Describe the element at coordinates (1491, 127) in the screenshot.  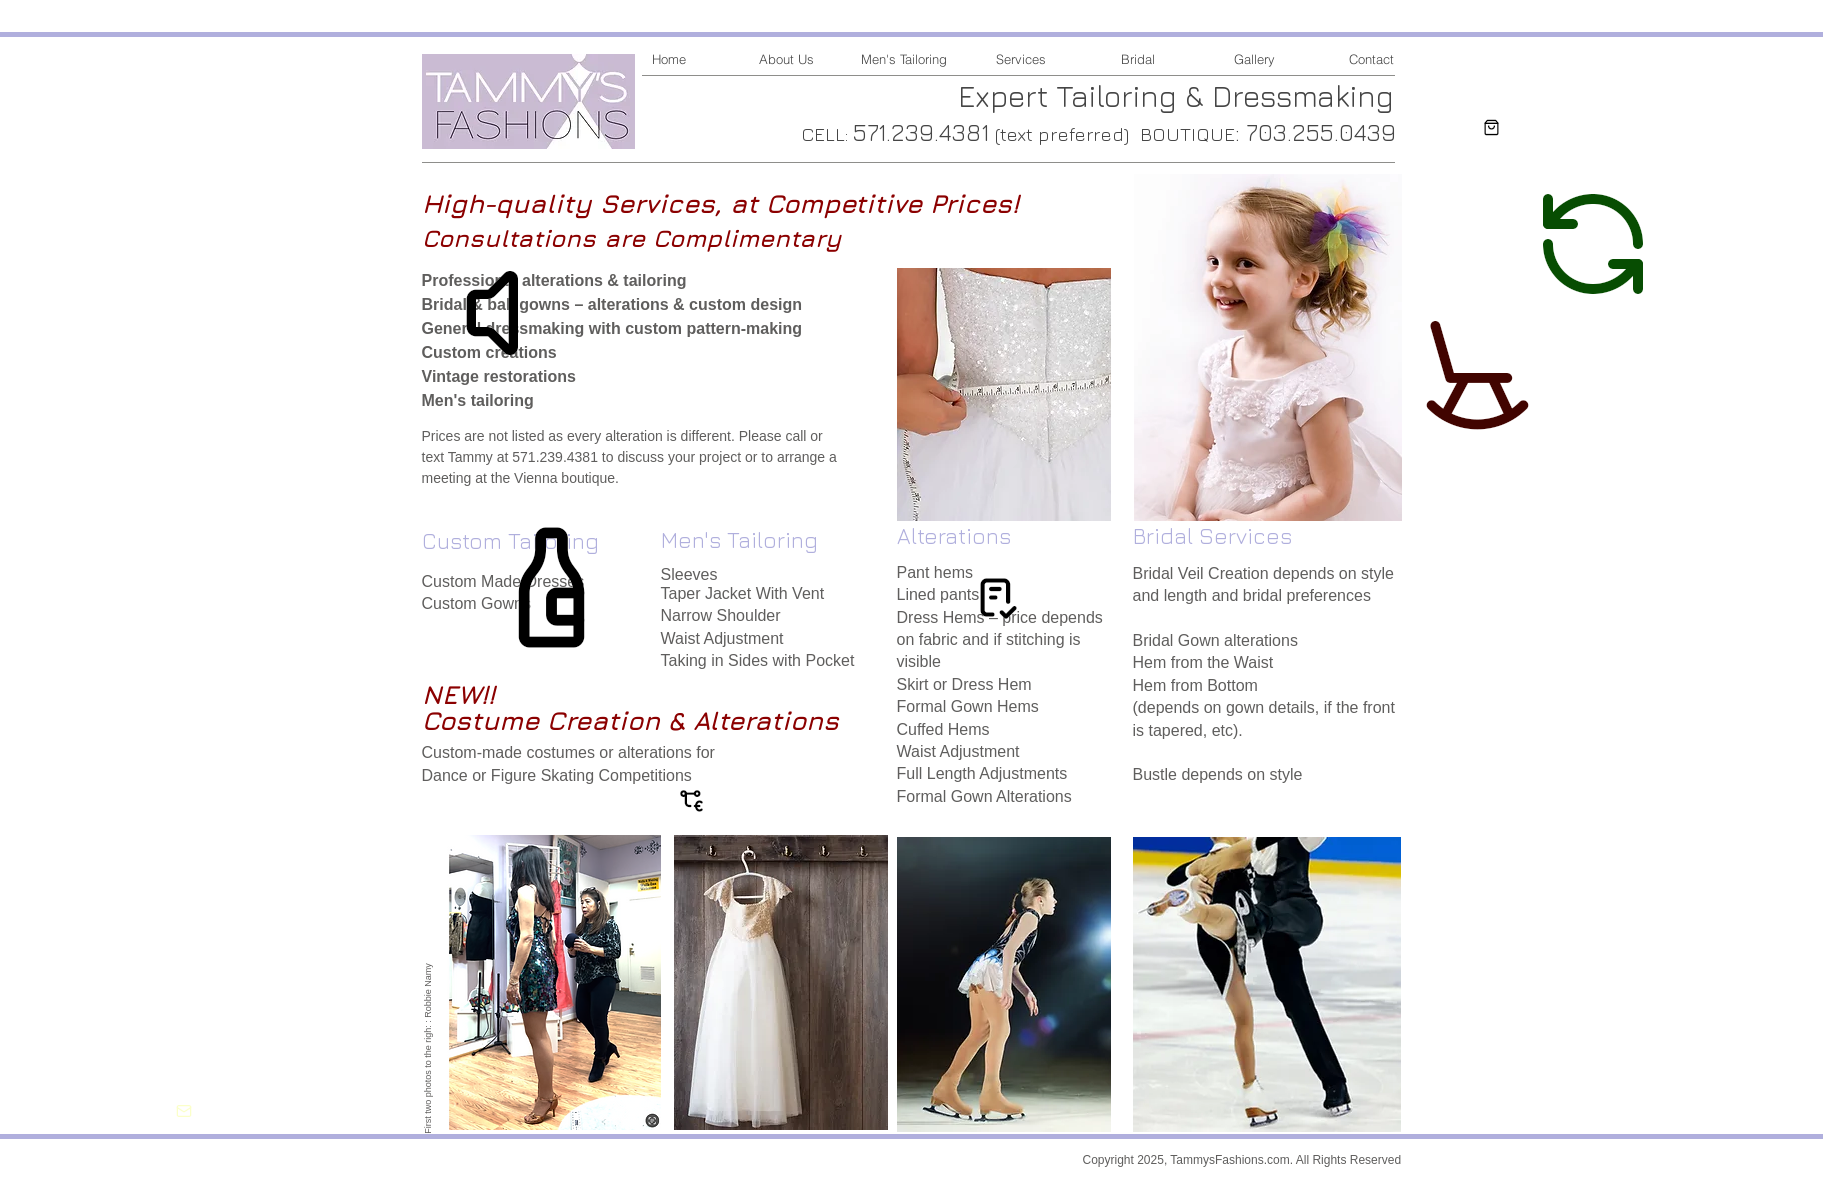
I see `view your shopping cart` at that location.